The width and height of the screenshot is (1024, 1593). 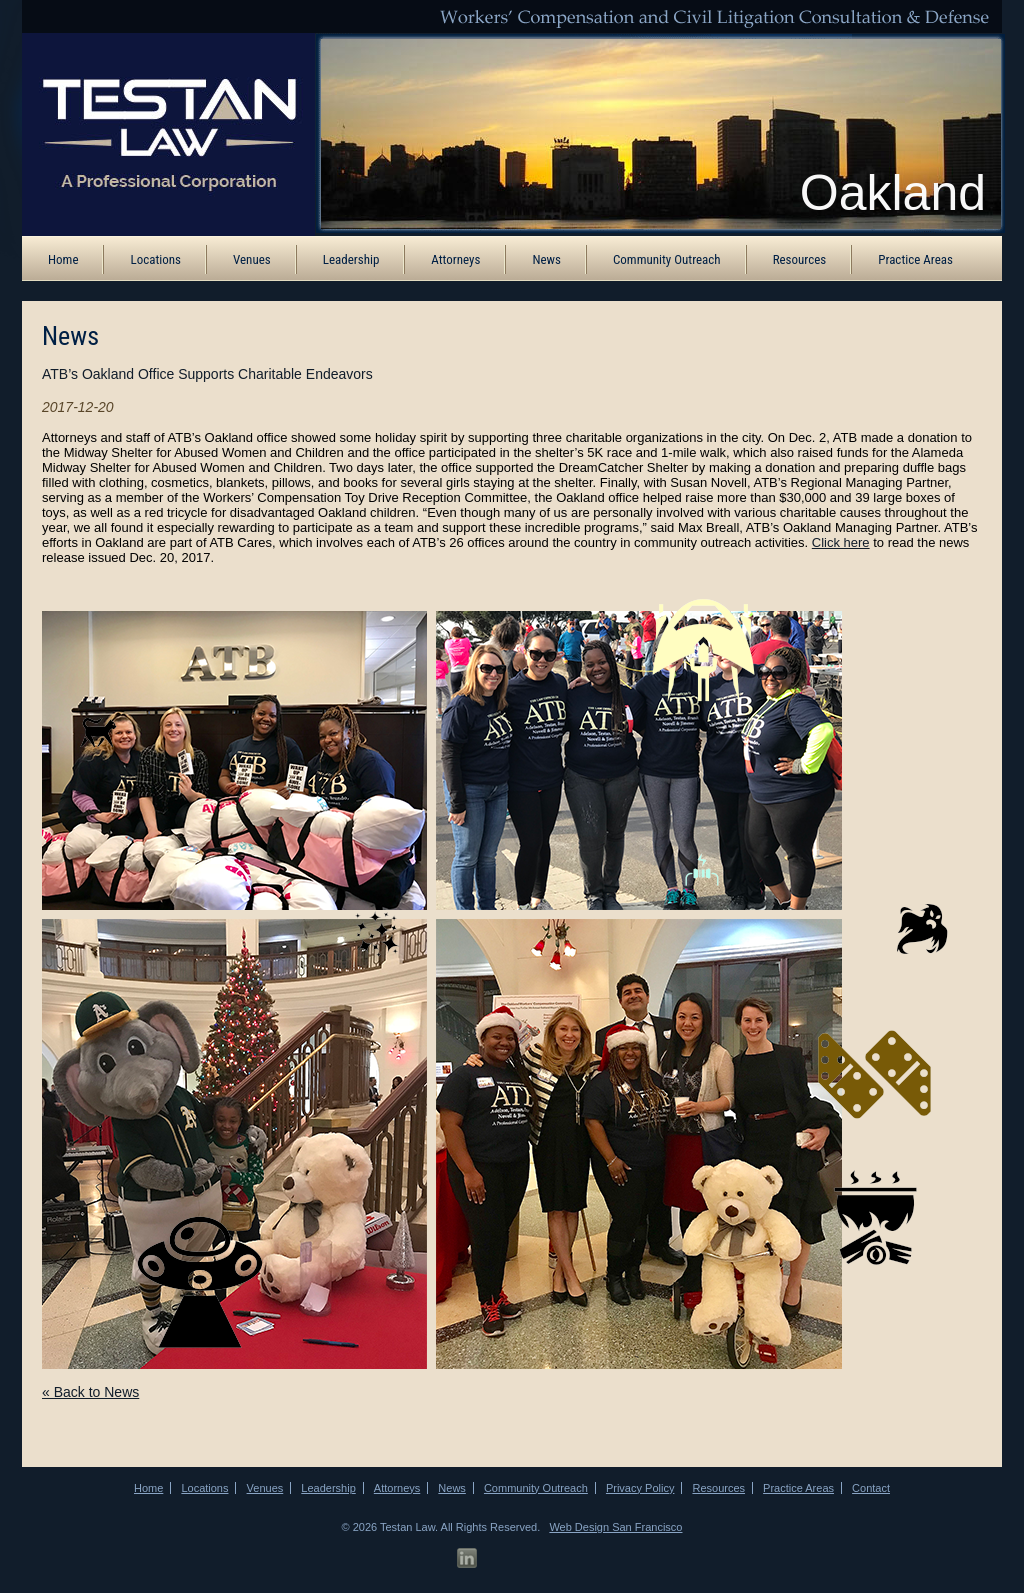 I want to click on ghost enemy or spirit character in a game, so click(x=922, y=929).